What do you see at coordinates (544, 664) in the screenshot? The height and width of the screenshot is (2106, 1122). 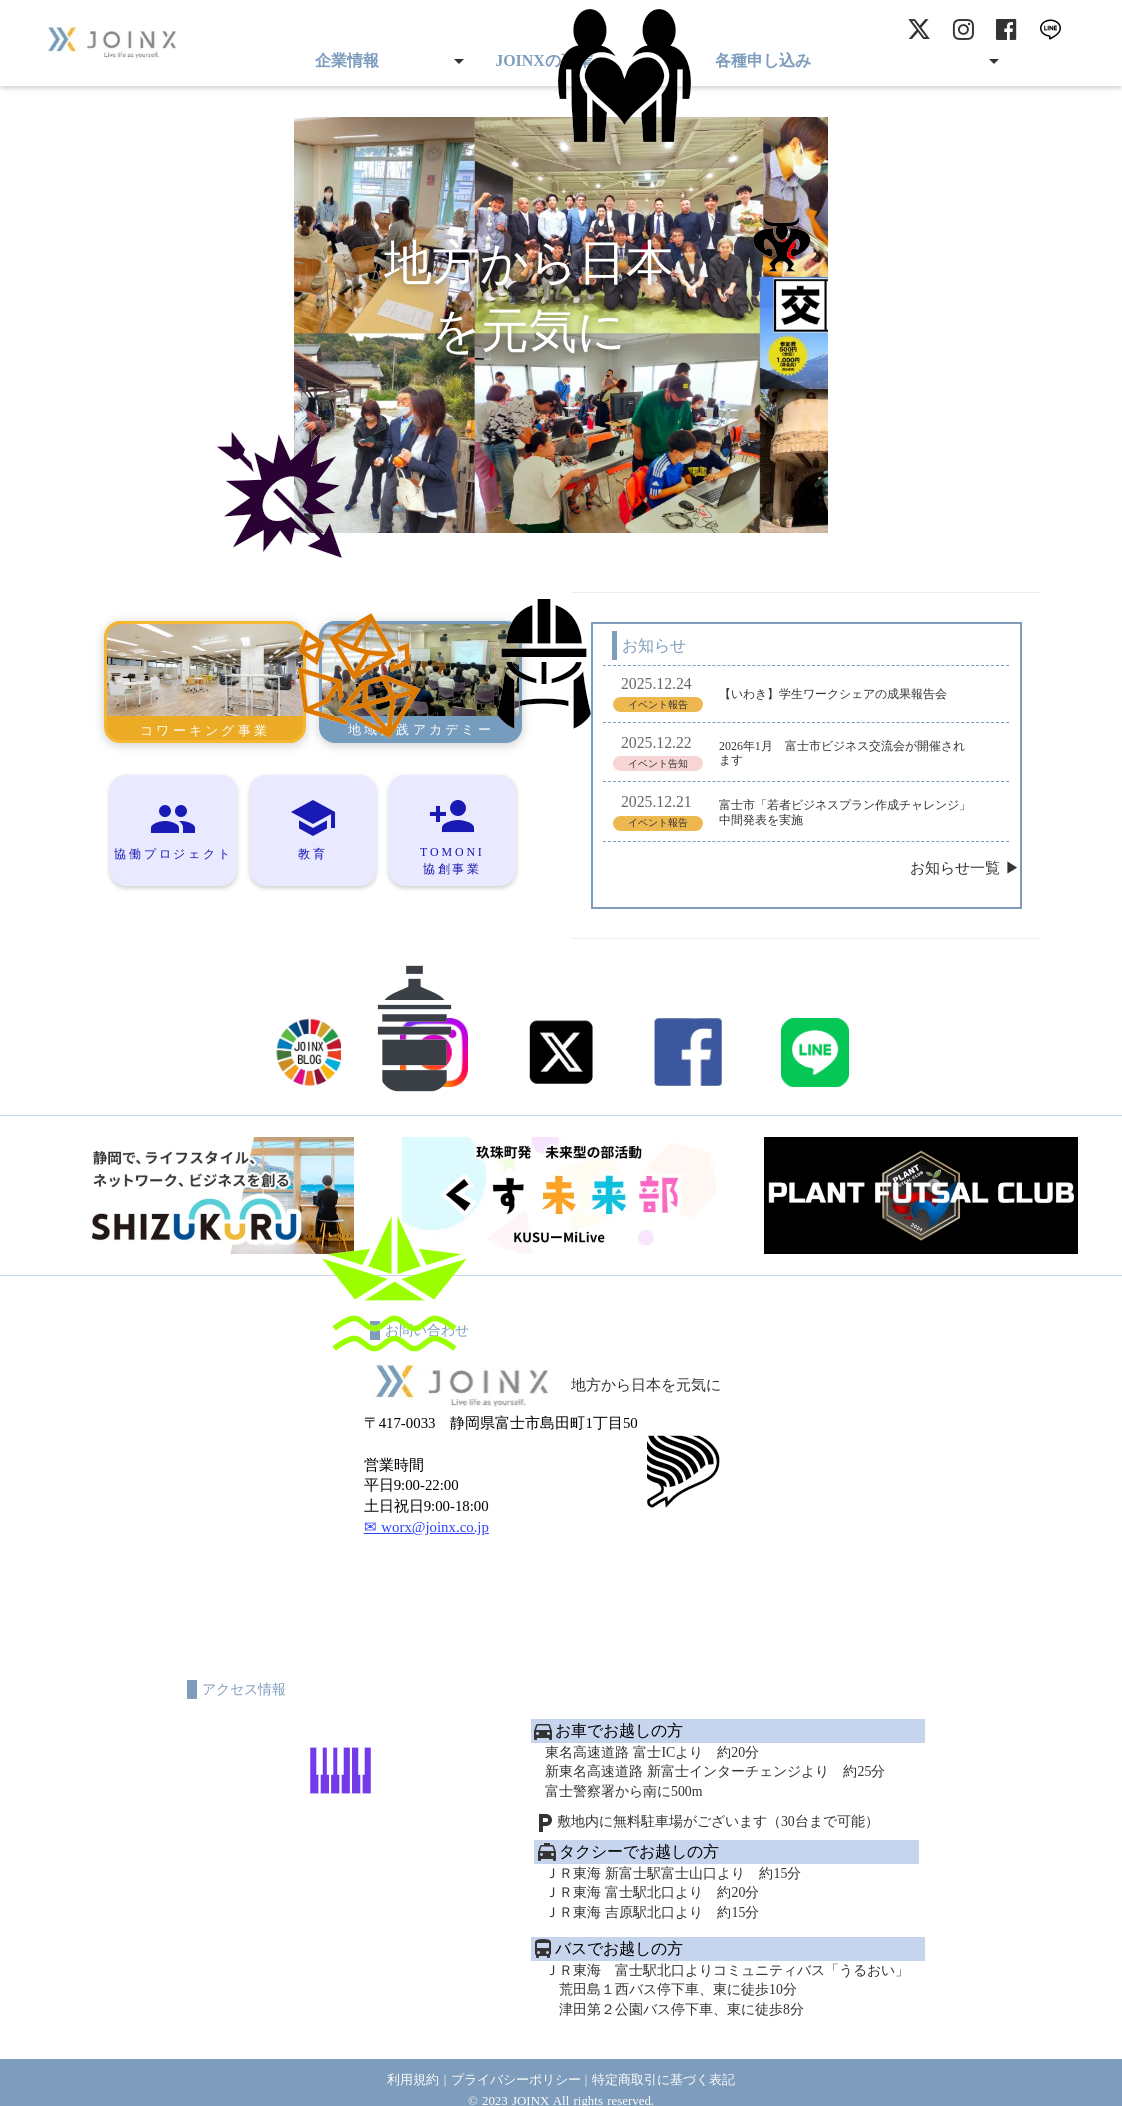 I see `select light armor class` at bounding box center [544, 664].